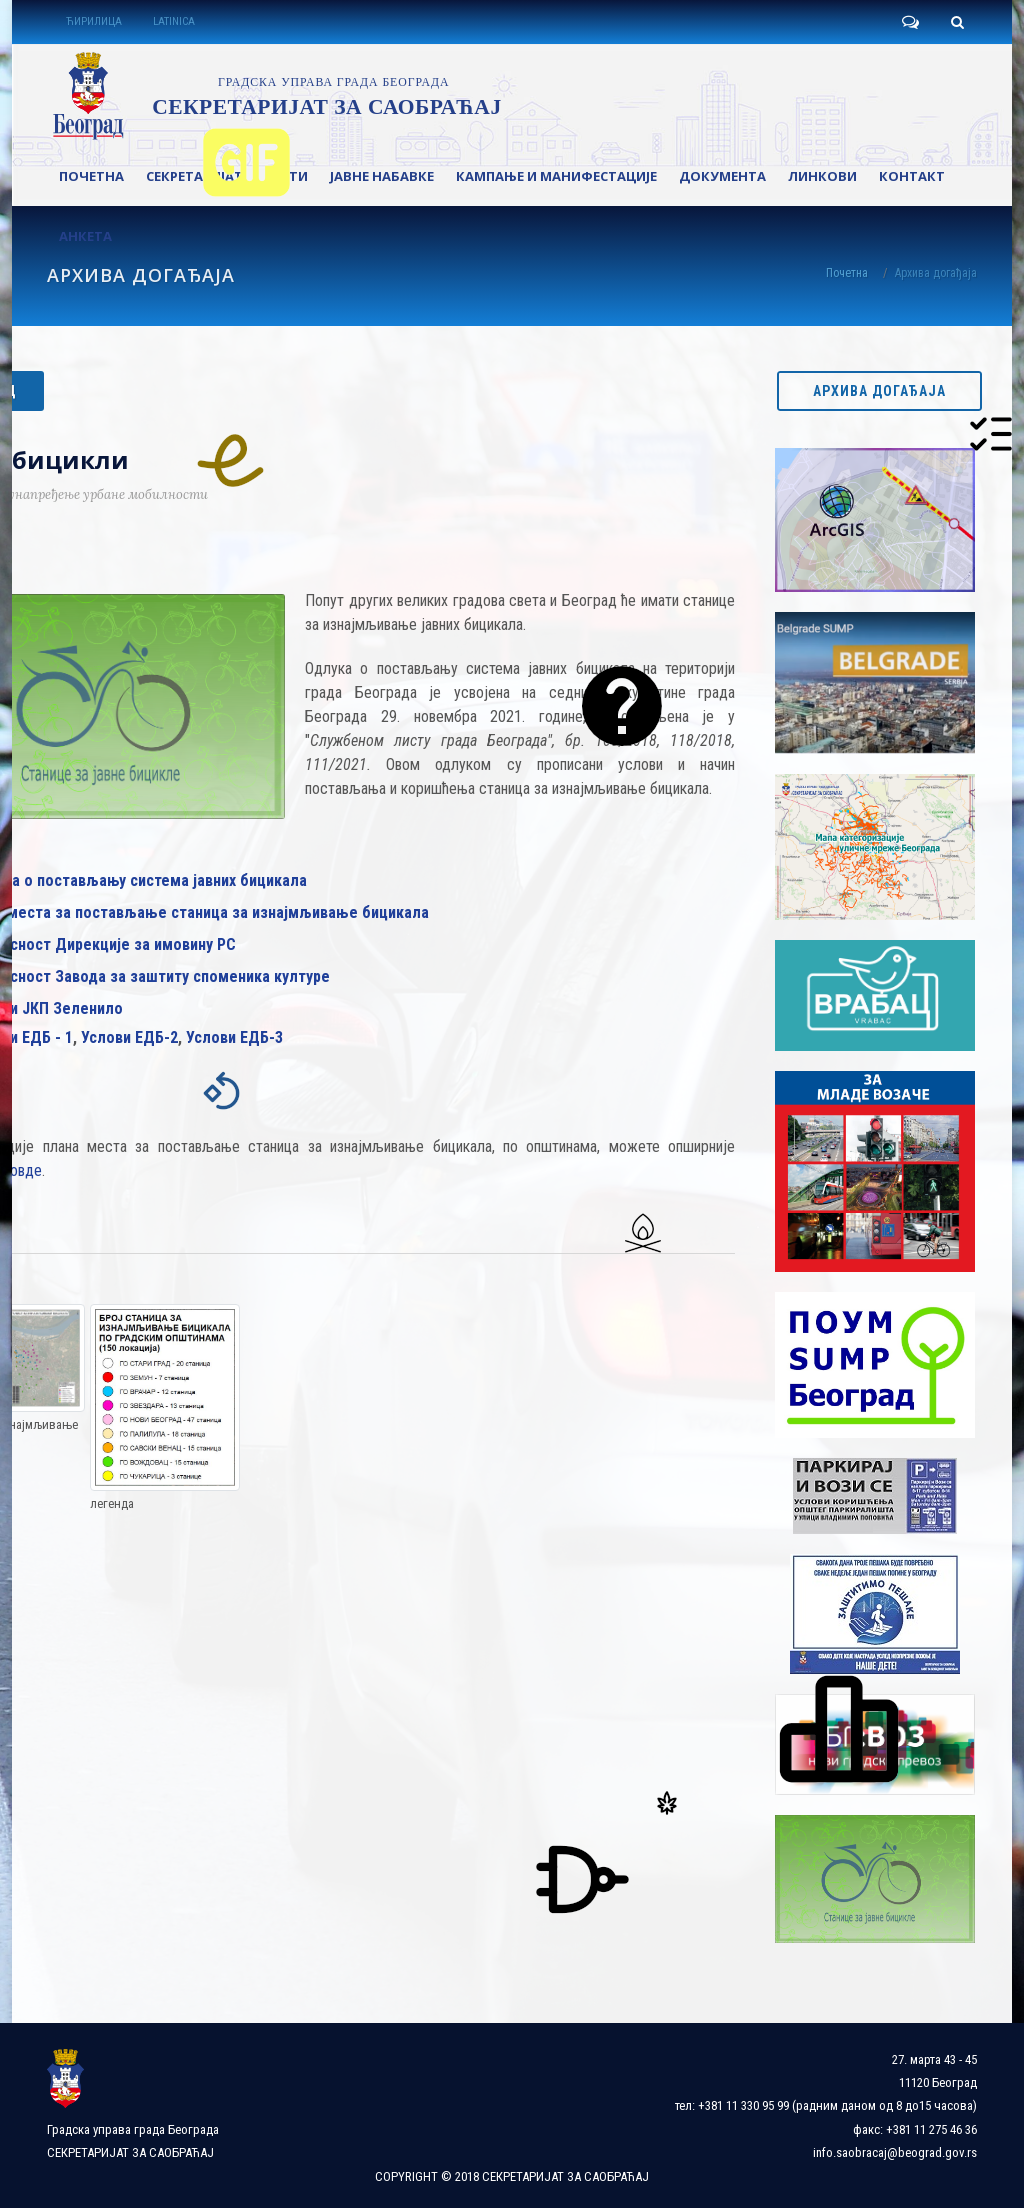 This screenshot has height=2208, width=1024. What do you see at coordinates (582, 1879) in the screenshot?
I see `represents a NAND logic gate in circuit design` at bounding box center [582, 1879].